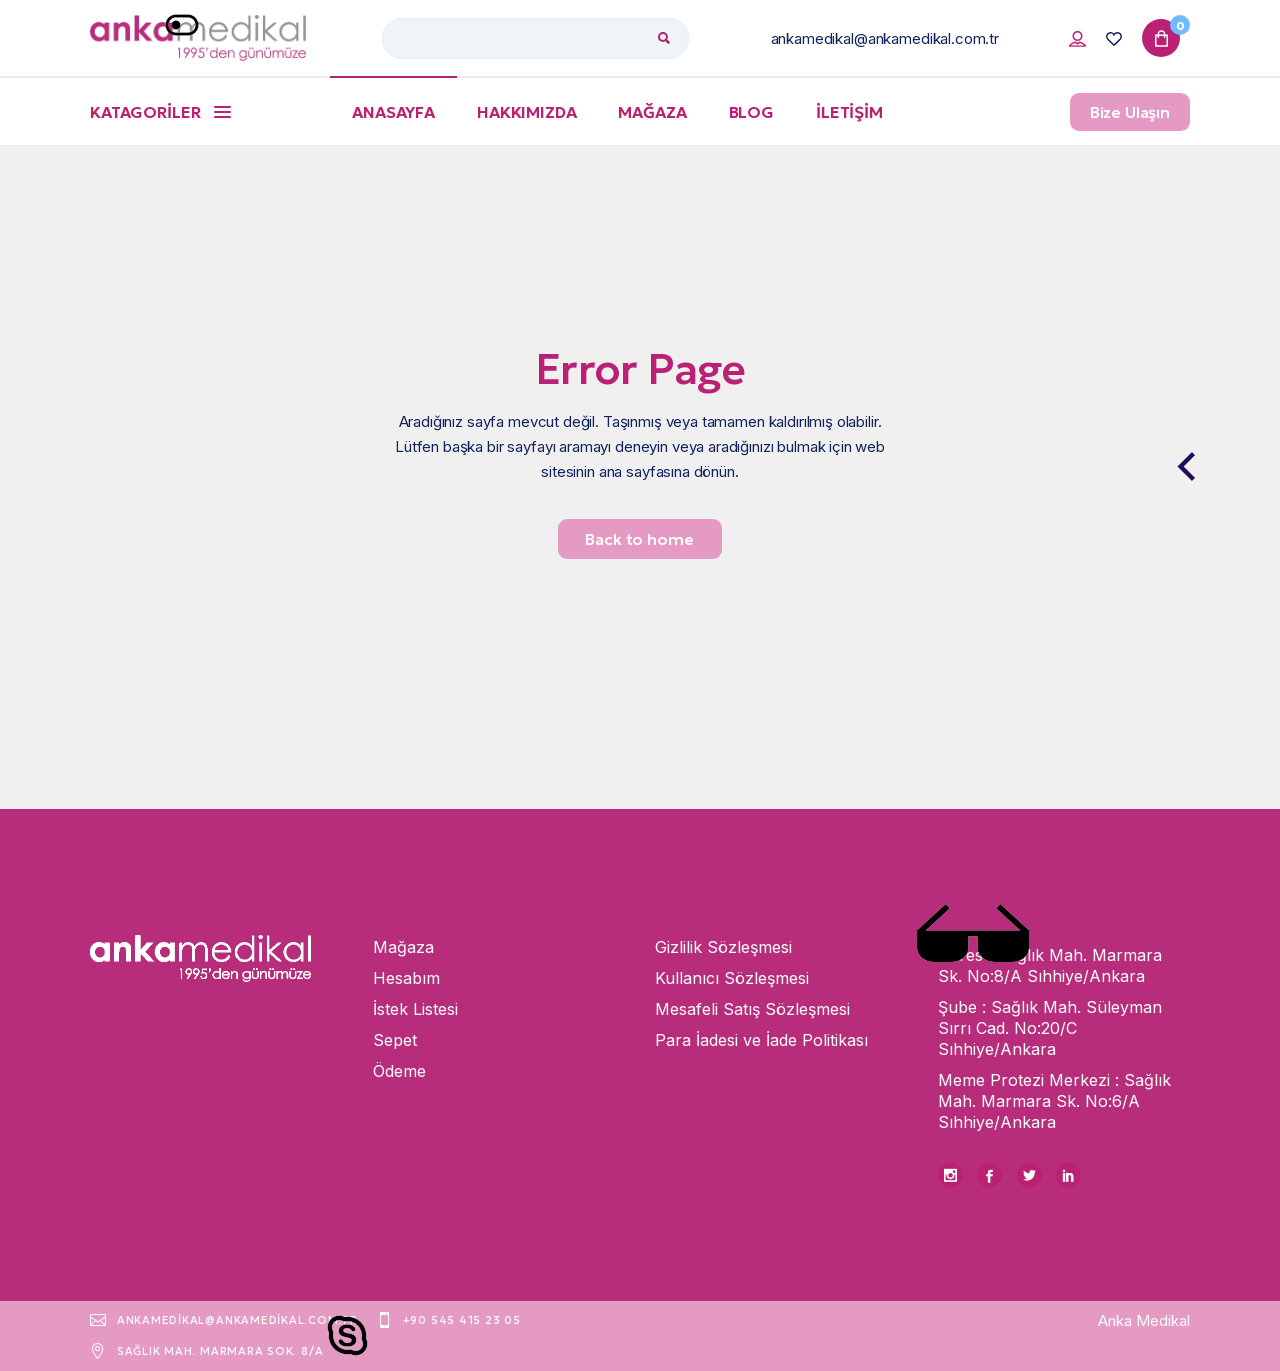 This screenshot has height=1371, width=1280. What do you see at coordinates (1186, 466) in the screenshot?
I see `go back to the previous screen` at bounding box center [1186, 466].